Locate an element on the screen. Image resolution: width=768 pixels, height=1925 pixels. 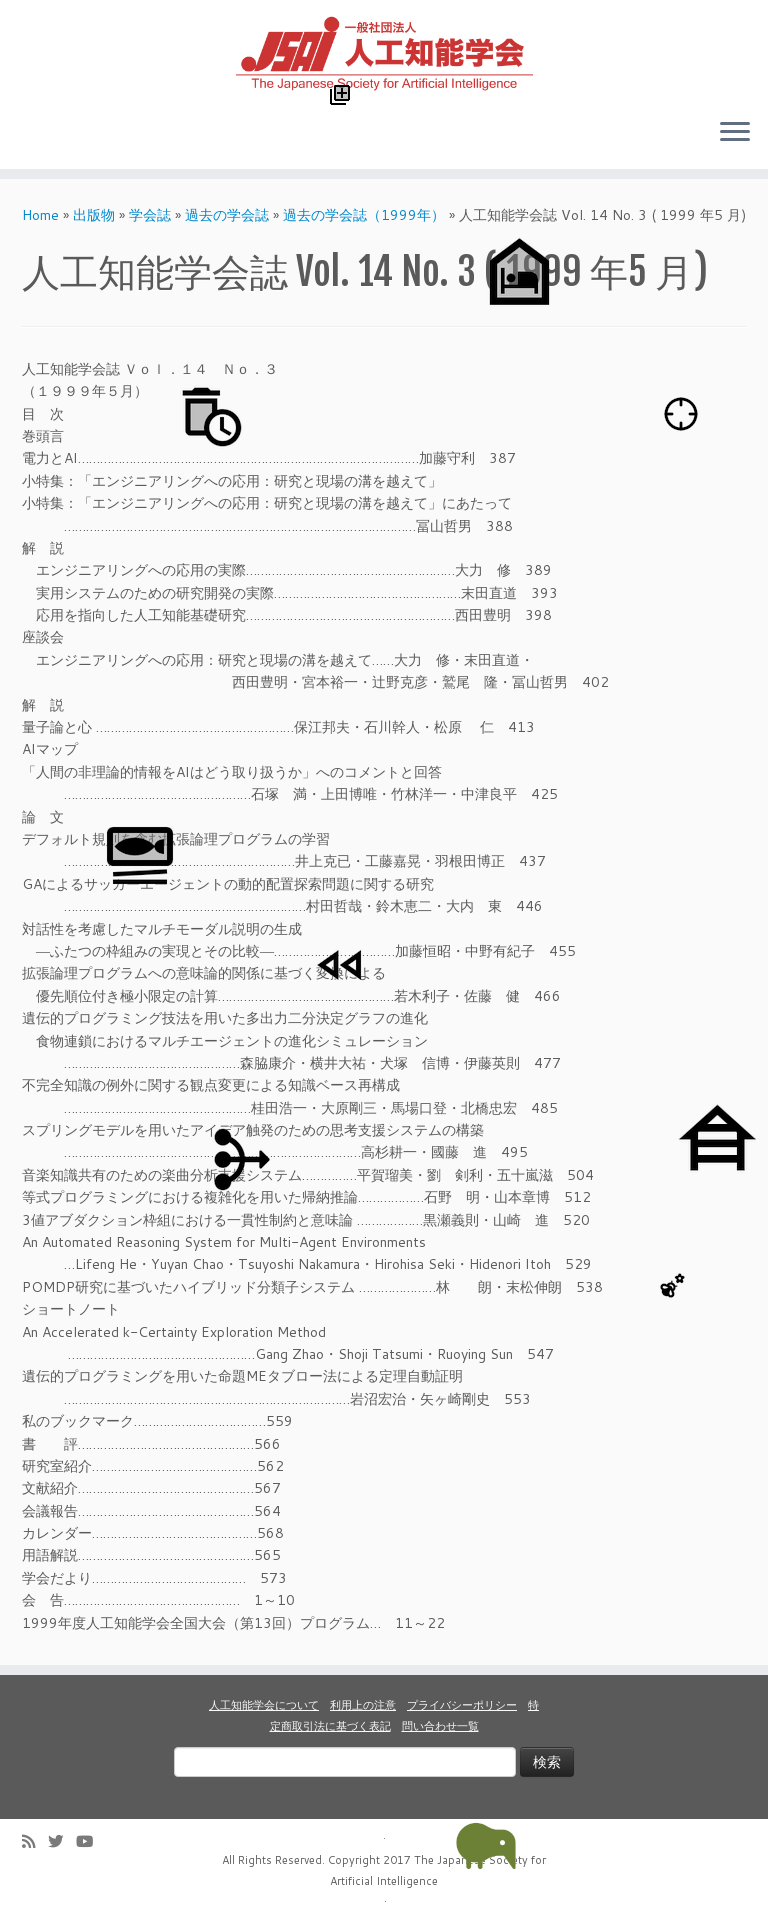
view set meal or bento box options is located at coordinates (140, 857).